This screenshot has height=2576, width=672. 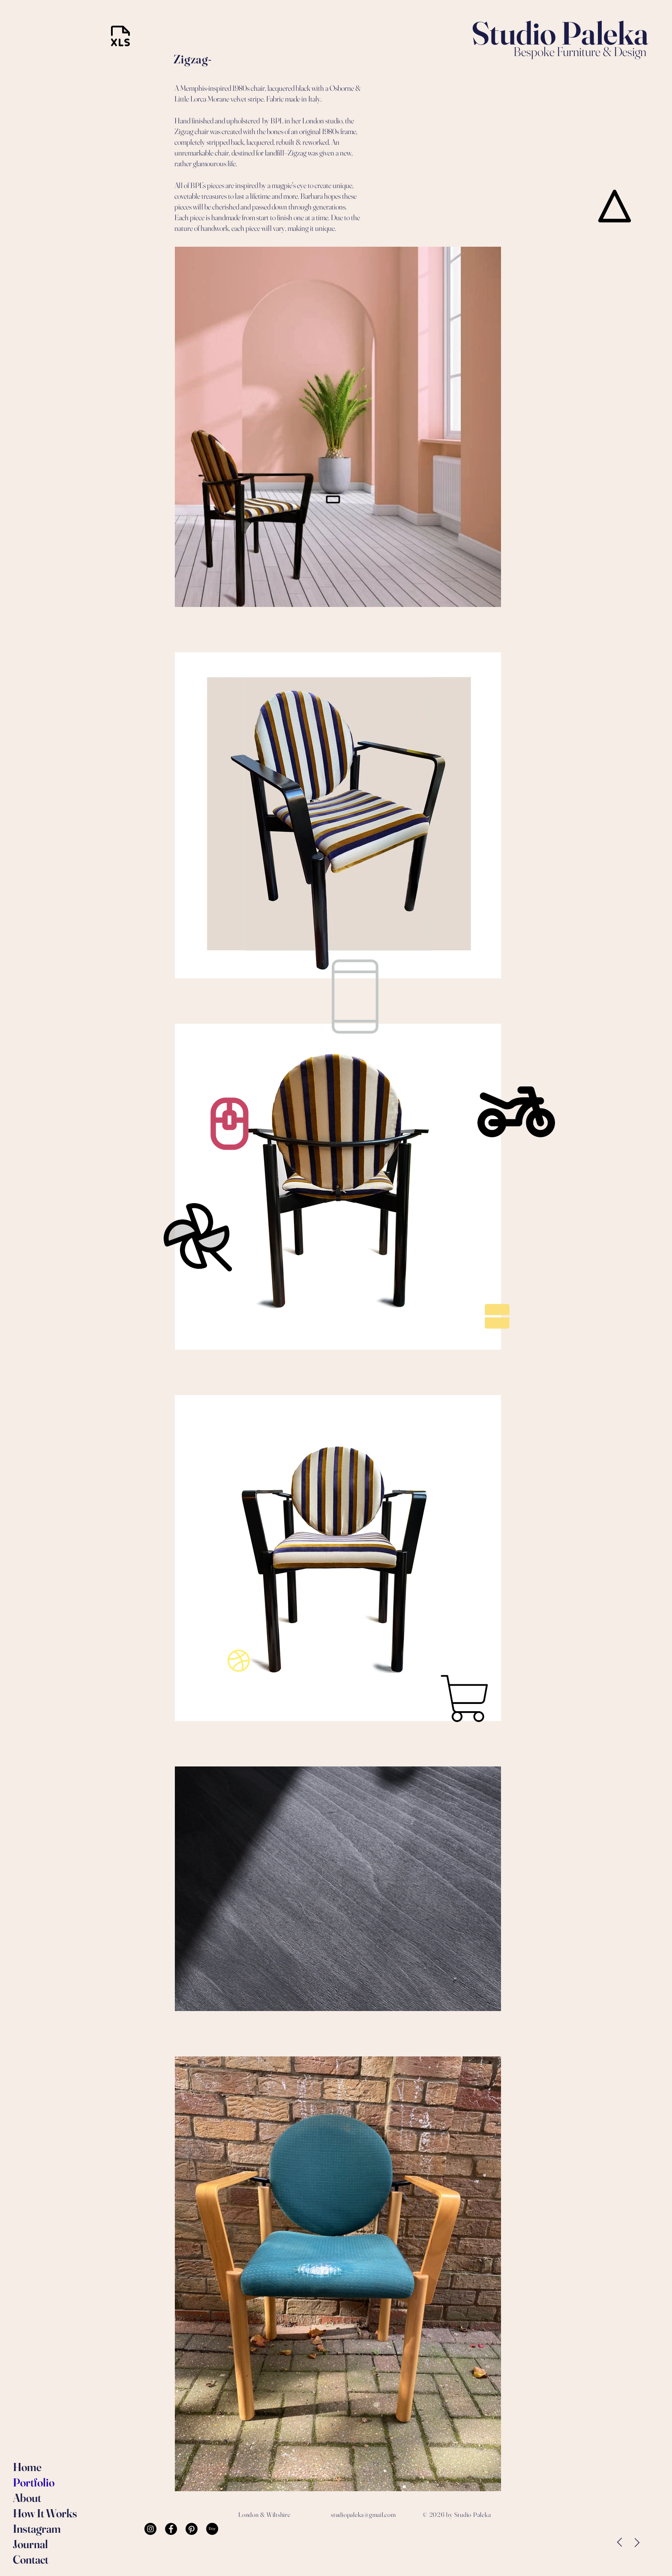 What do you see at coordinates (120, 37) in the screenshot?
I see `open or view an excel spreadsheet file` at bounding box center [120, 37].